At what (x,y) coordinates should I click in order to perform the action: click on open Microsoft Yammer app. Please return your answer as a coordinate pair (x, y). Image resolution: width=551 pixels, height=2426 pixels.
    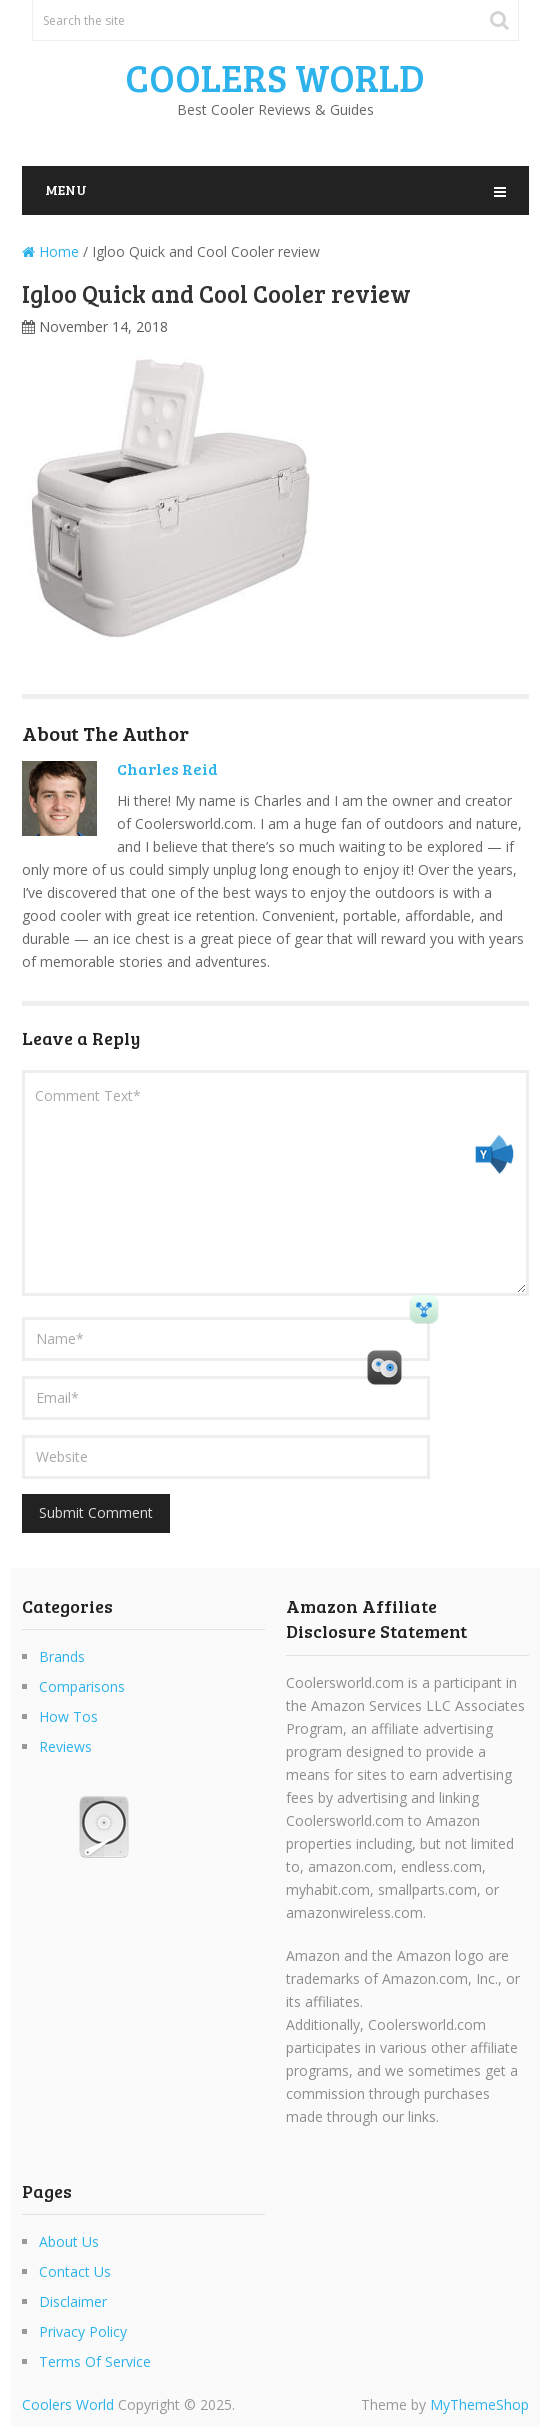
    Looking at the image, I should click on (494, 1154).